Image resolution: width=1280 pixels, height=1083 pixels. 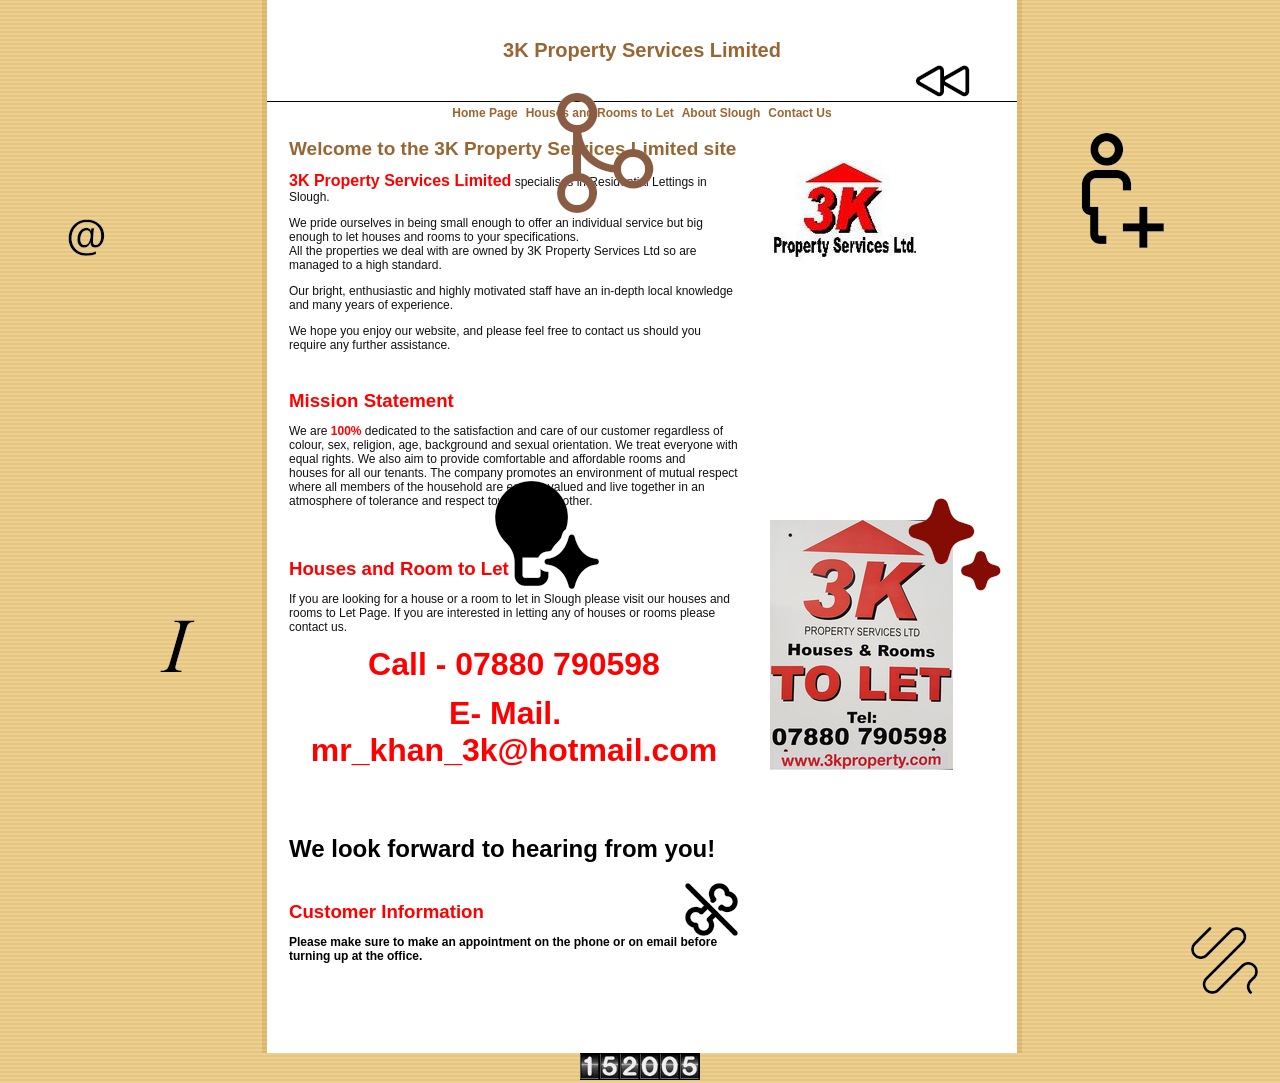 What do you see at coordinates (1224, 960) in the screenshot?
I see `access freehand drawing or annotation tools` at bounding box center [1224, 960].